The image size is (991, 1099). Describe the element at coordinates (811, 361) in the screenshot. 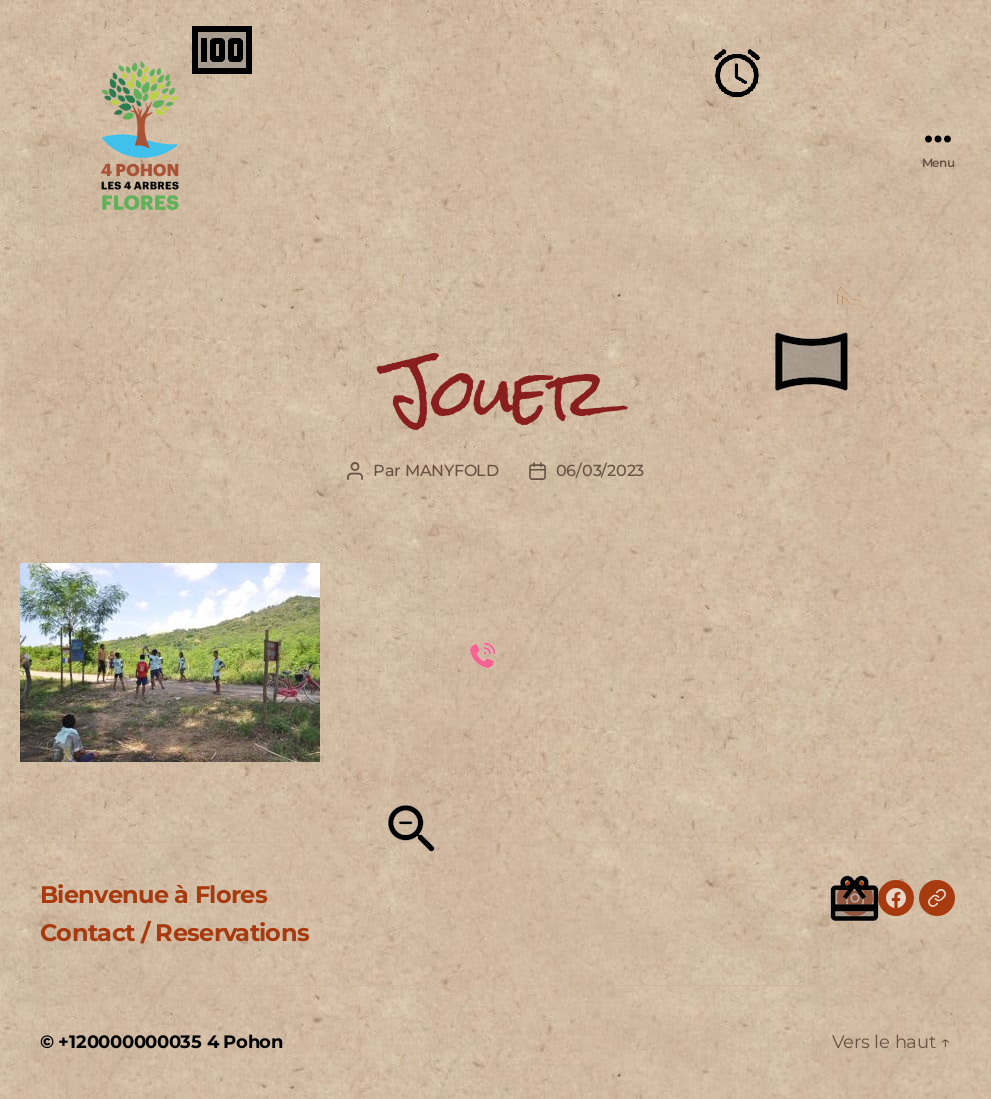

I see `switch to panorama photo mode` at that location.